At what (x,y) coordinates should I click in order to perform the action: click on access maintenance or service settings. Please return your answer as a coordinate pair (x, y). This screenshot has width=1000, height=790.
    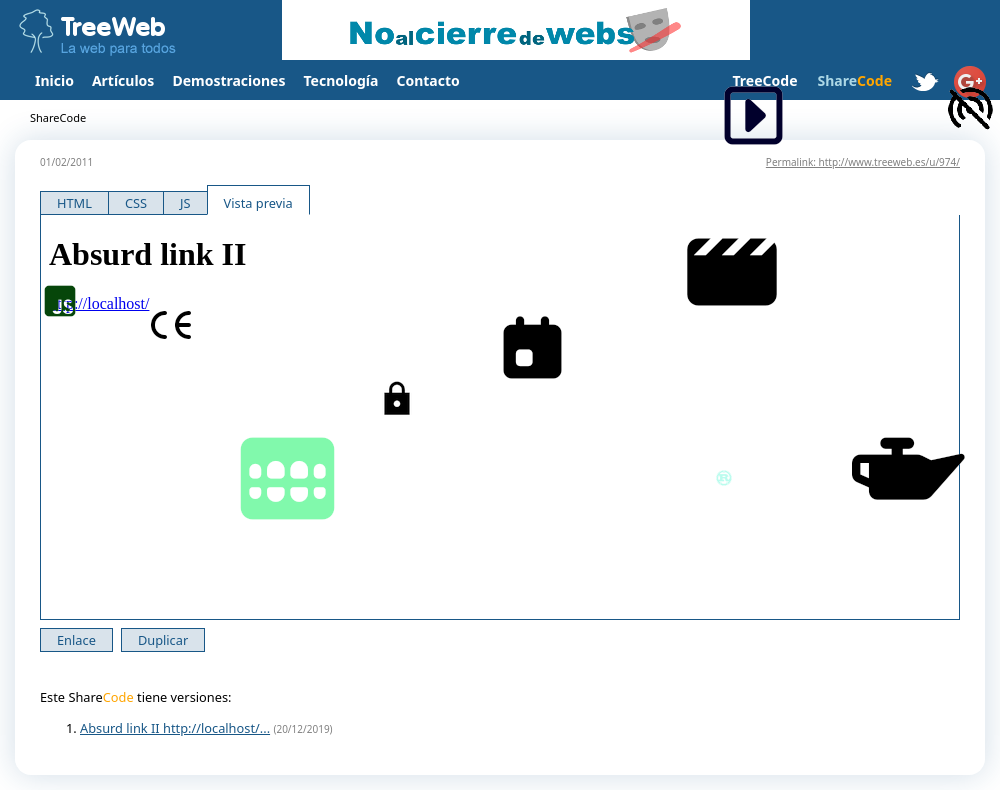
    Looking at the image, I should click on (908, 471).